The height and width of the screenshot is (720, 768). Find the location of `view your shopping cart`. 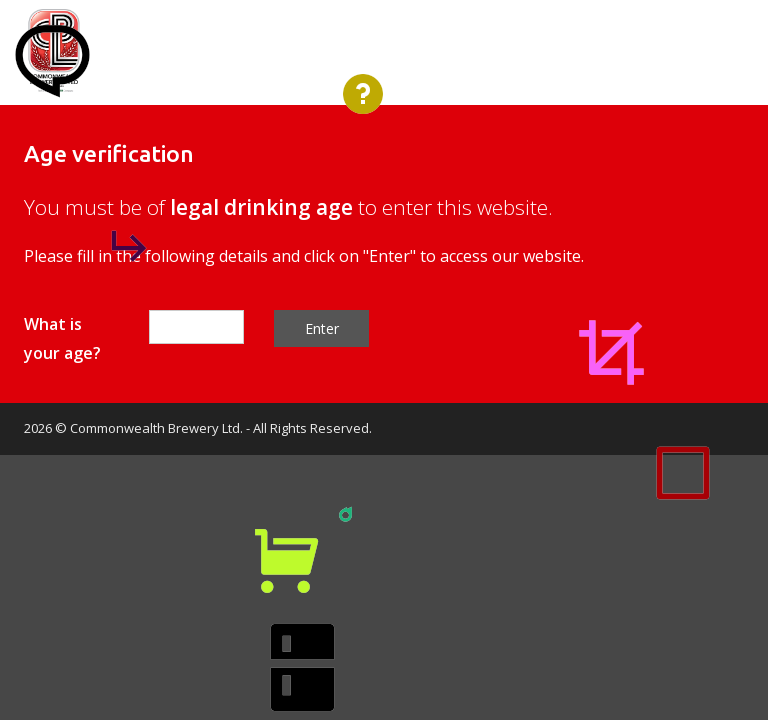

view your shopping cart is located at coordinates (285, 559).